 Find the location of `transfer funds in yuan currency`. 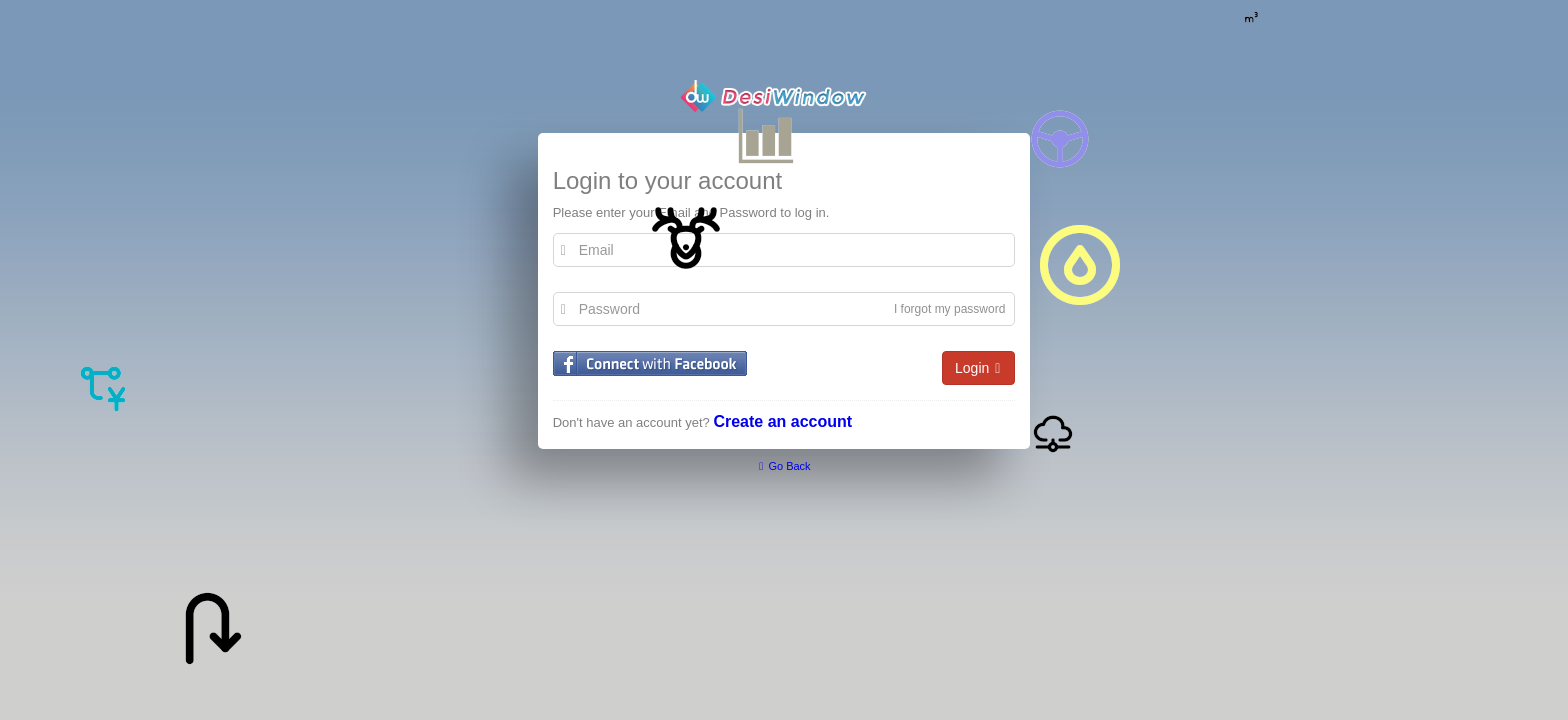

transfer funds in yuan currency is located at coordinates (103, 389).